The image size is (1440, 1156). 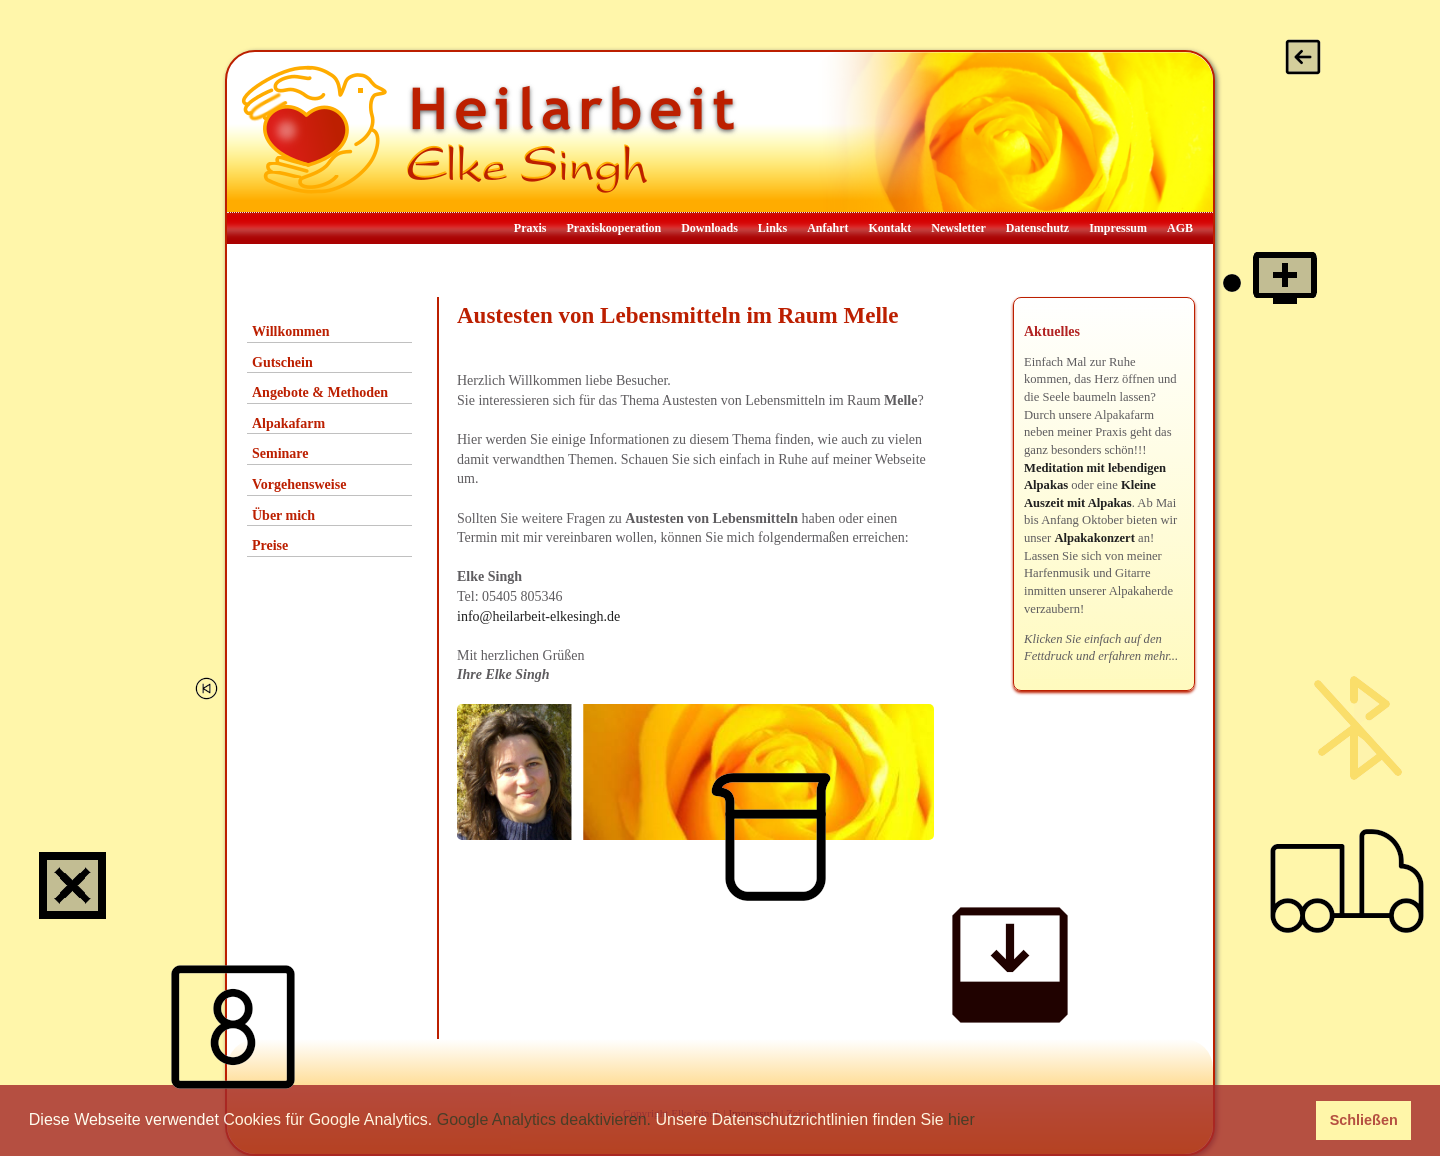 What do you see at coordinates (1010, 965) in the screenshot?
I see `dock panel to bottom of editor` at bounding box center [1010, 965].